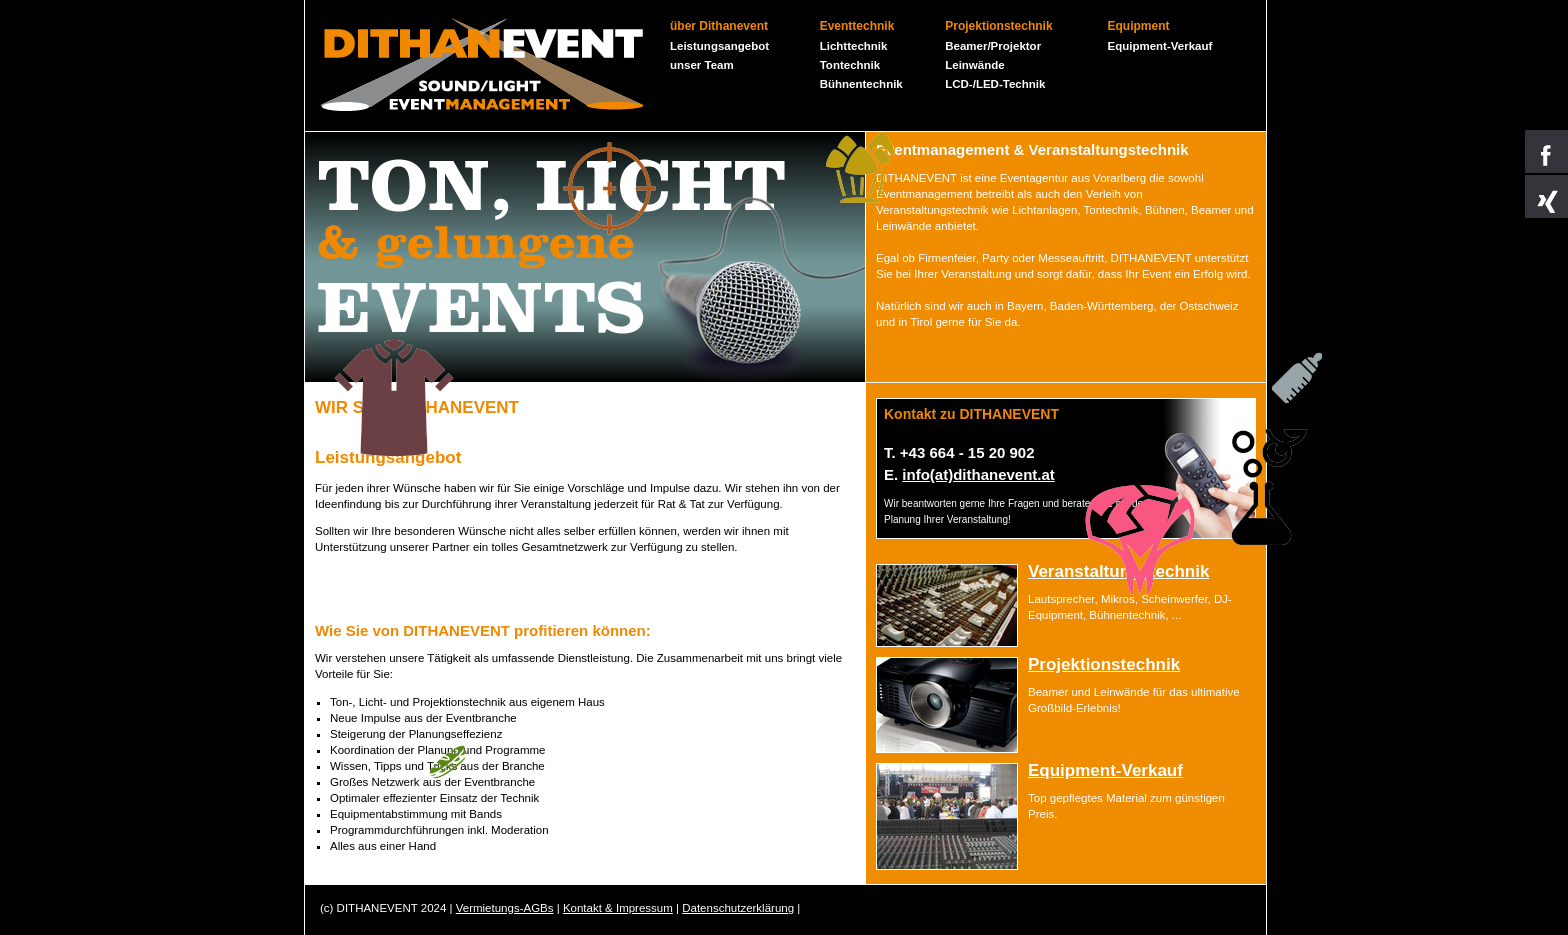 This screenshot has height=935, width=1568. I want to click on browse clothing or apparel category, so click(394, 398).